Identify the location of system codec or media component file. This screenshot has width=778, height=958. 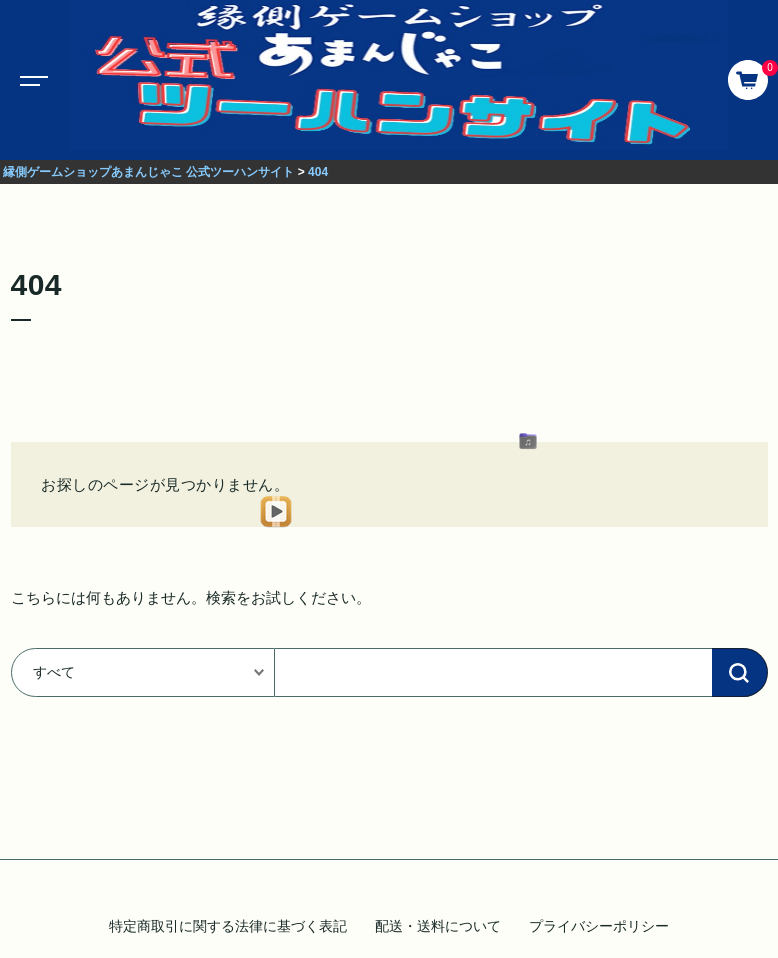
(276, 512).